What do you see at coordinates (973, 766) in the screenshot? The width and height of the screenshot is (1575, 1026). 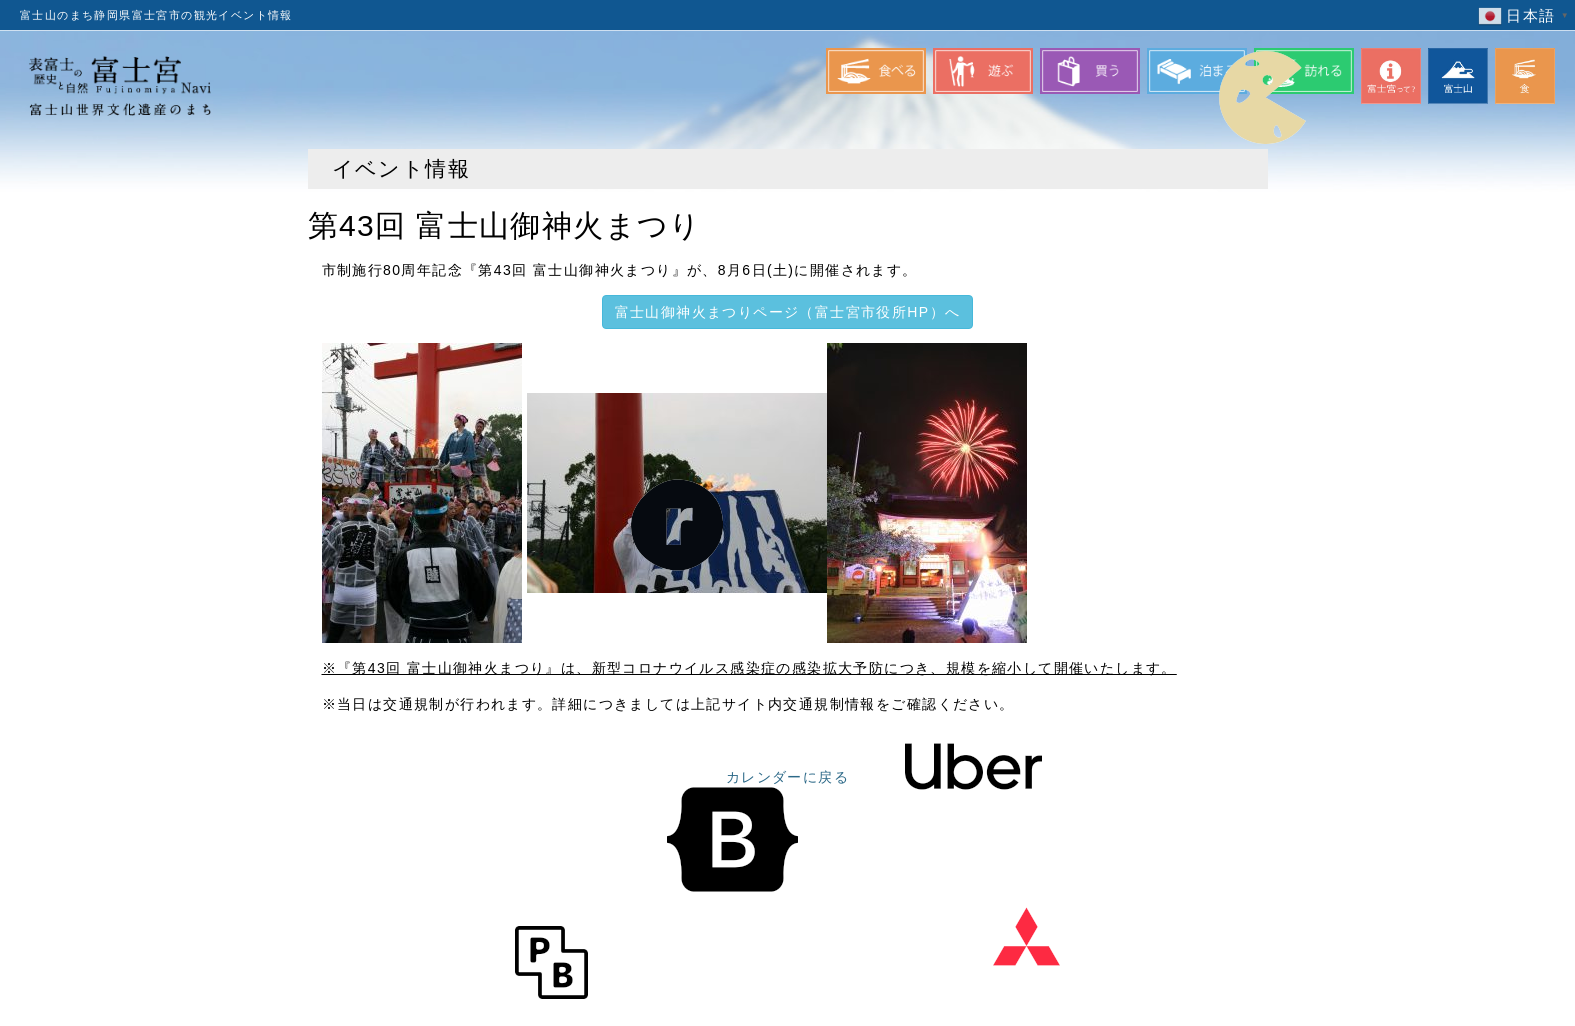 I see `open the Uber app` at bounding box center [973, 766].